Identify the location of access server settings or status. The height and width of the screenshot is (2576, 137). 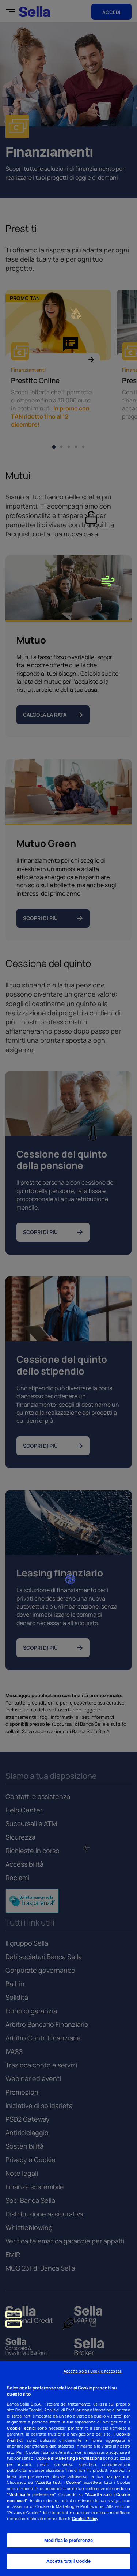
(14, 2319).